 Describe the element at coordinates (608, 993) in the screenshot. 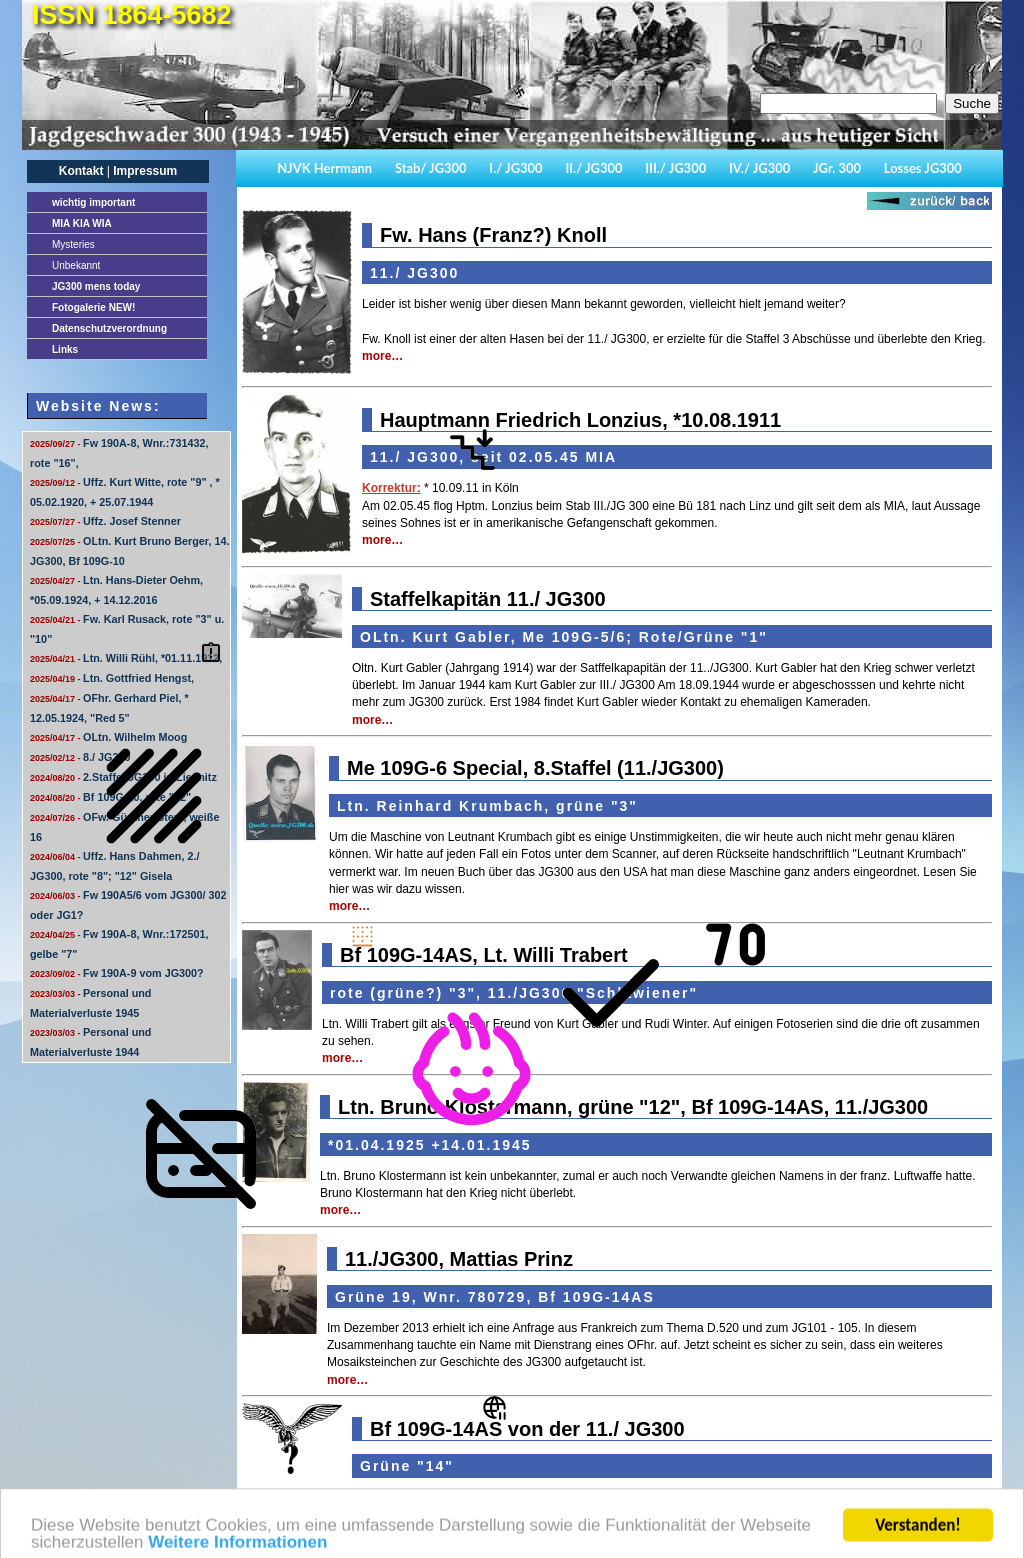

I see `confirm or submit an action` at that location.